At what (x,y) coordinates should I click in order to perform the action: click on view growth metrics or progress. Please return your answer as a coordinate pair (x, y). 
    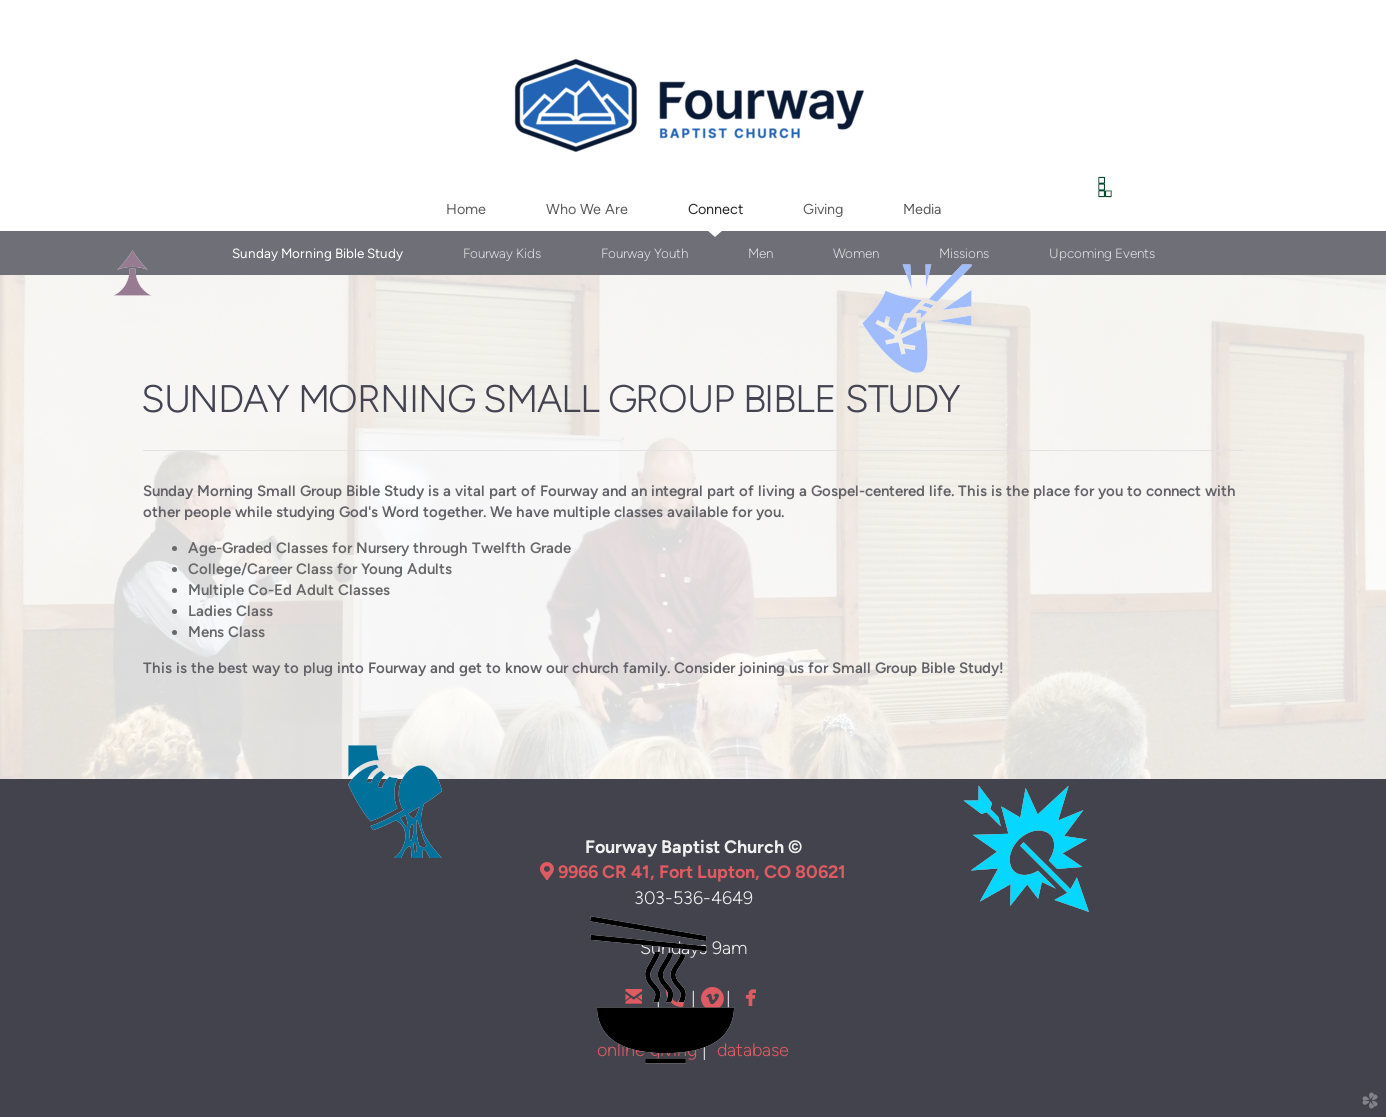
    Looking at the image, I should click on (132, 272).